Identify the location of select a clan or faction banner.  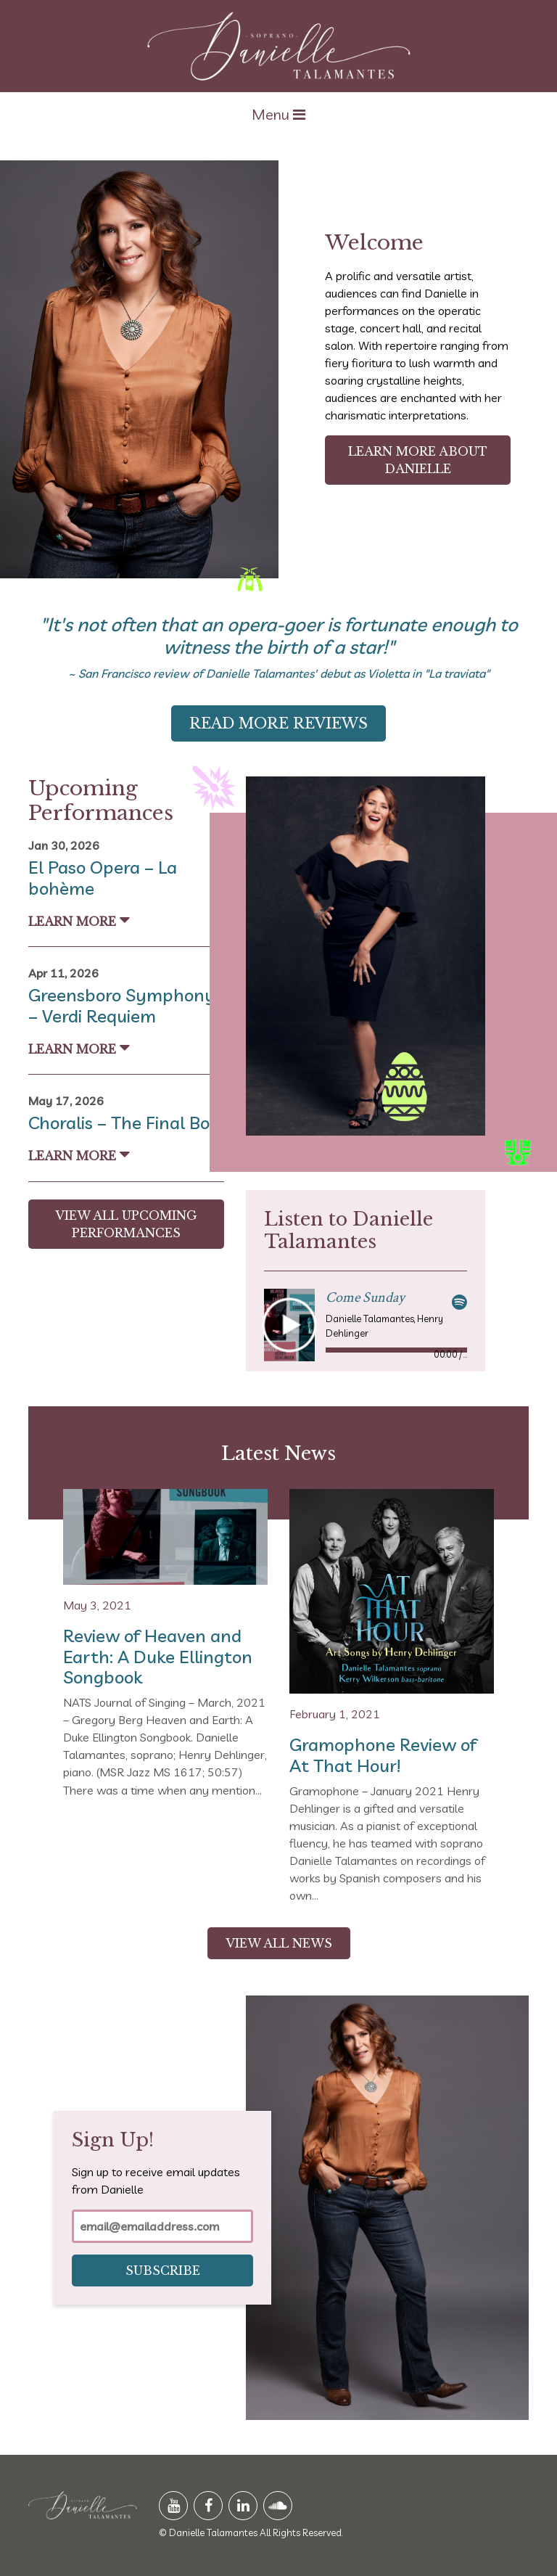
(249, 579).